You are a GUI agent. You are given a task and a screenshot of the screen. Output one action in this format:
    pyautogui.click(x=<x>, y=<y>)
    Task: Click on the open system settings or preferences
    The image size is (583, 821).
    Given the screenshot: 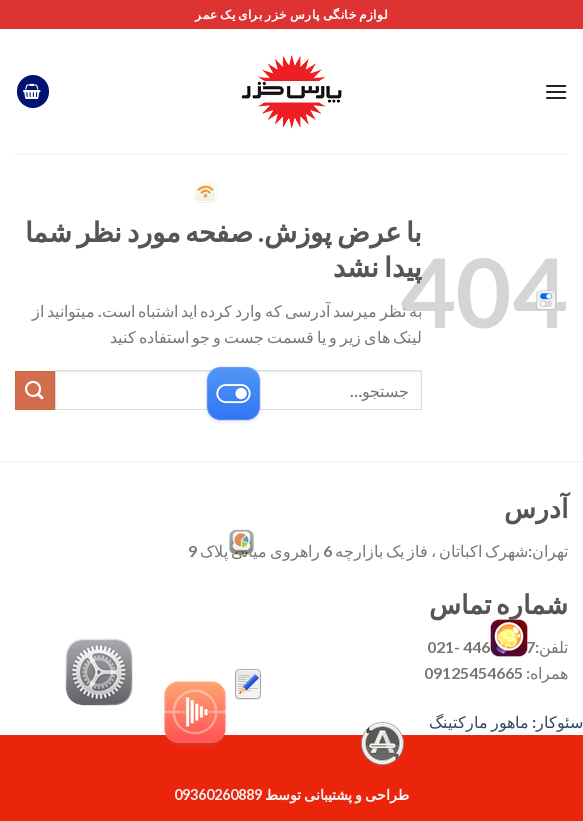 What is the action you would take?
    pyautogui.click(x=546, y=300)
    